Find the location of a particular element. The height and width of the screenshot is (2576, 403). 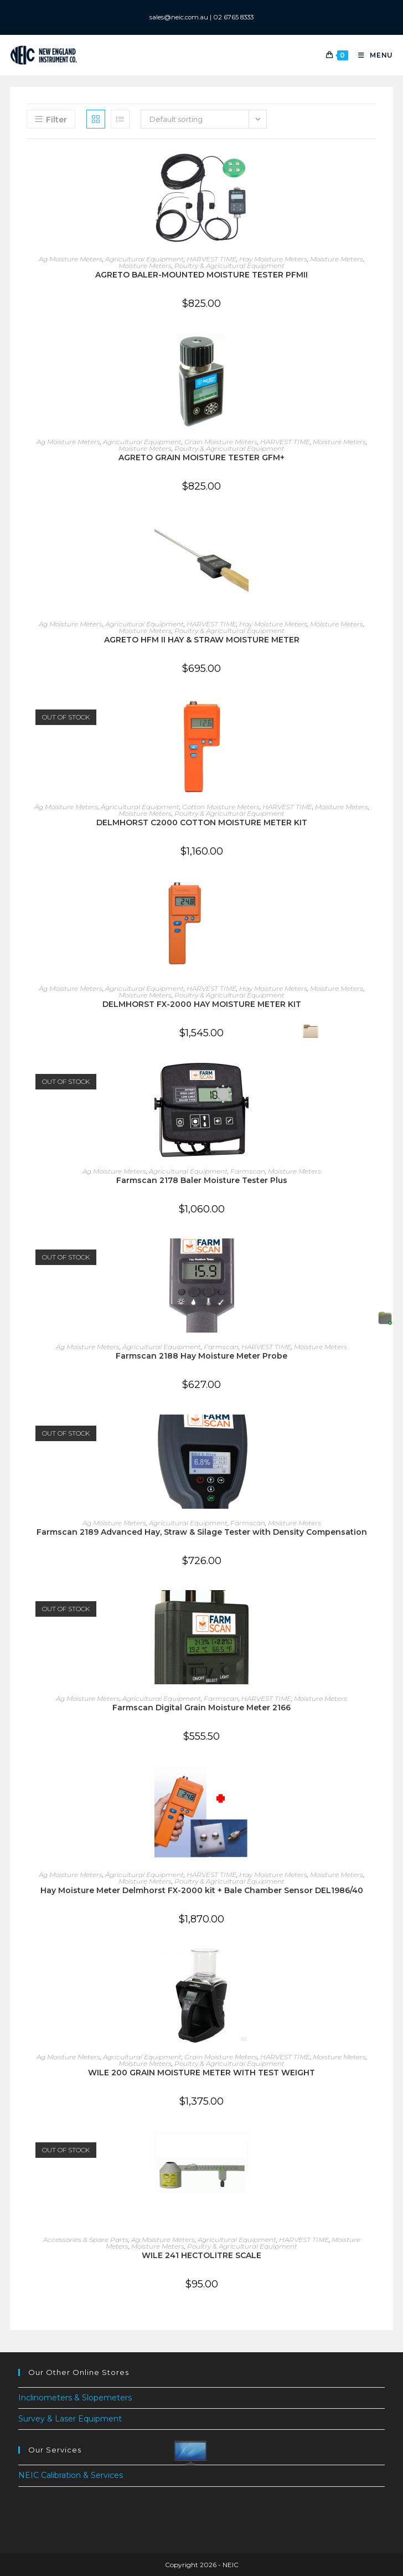

indicates clear, sunny weather conditions is located at coordinates (223, 1094).